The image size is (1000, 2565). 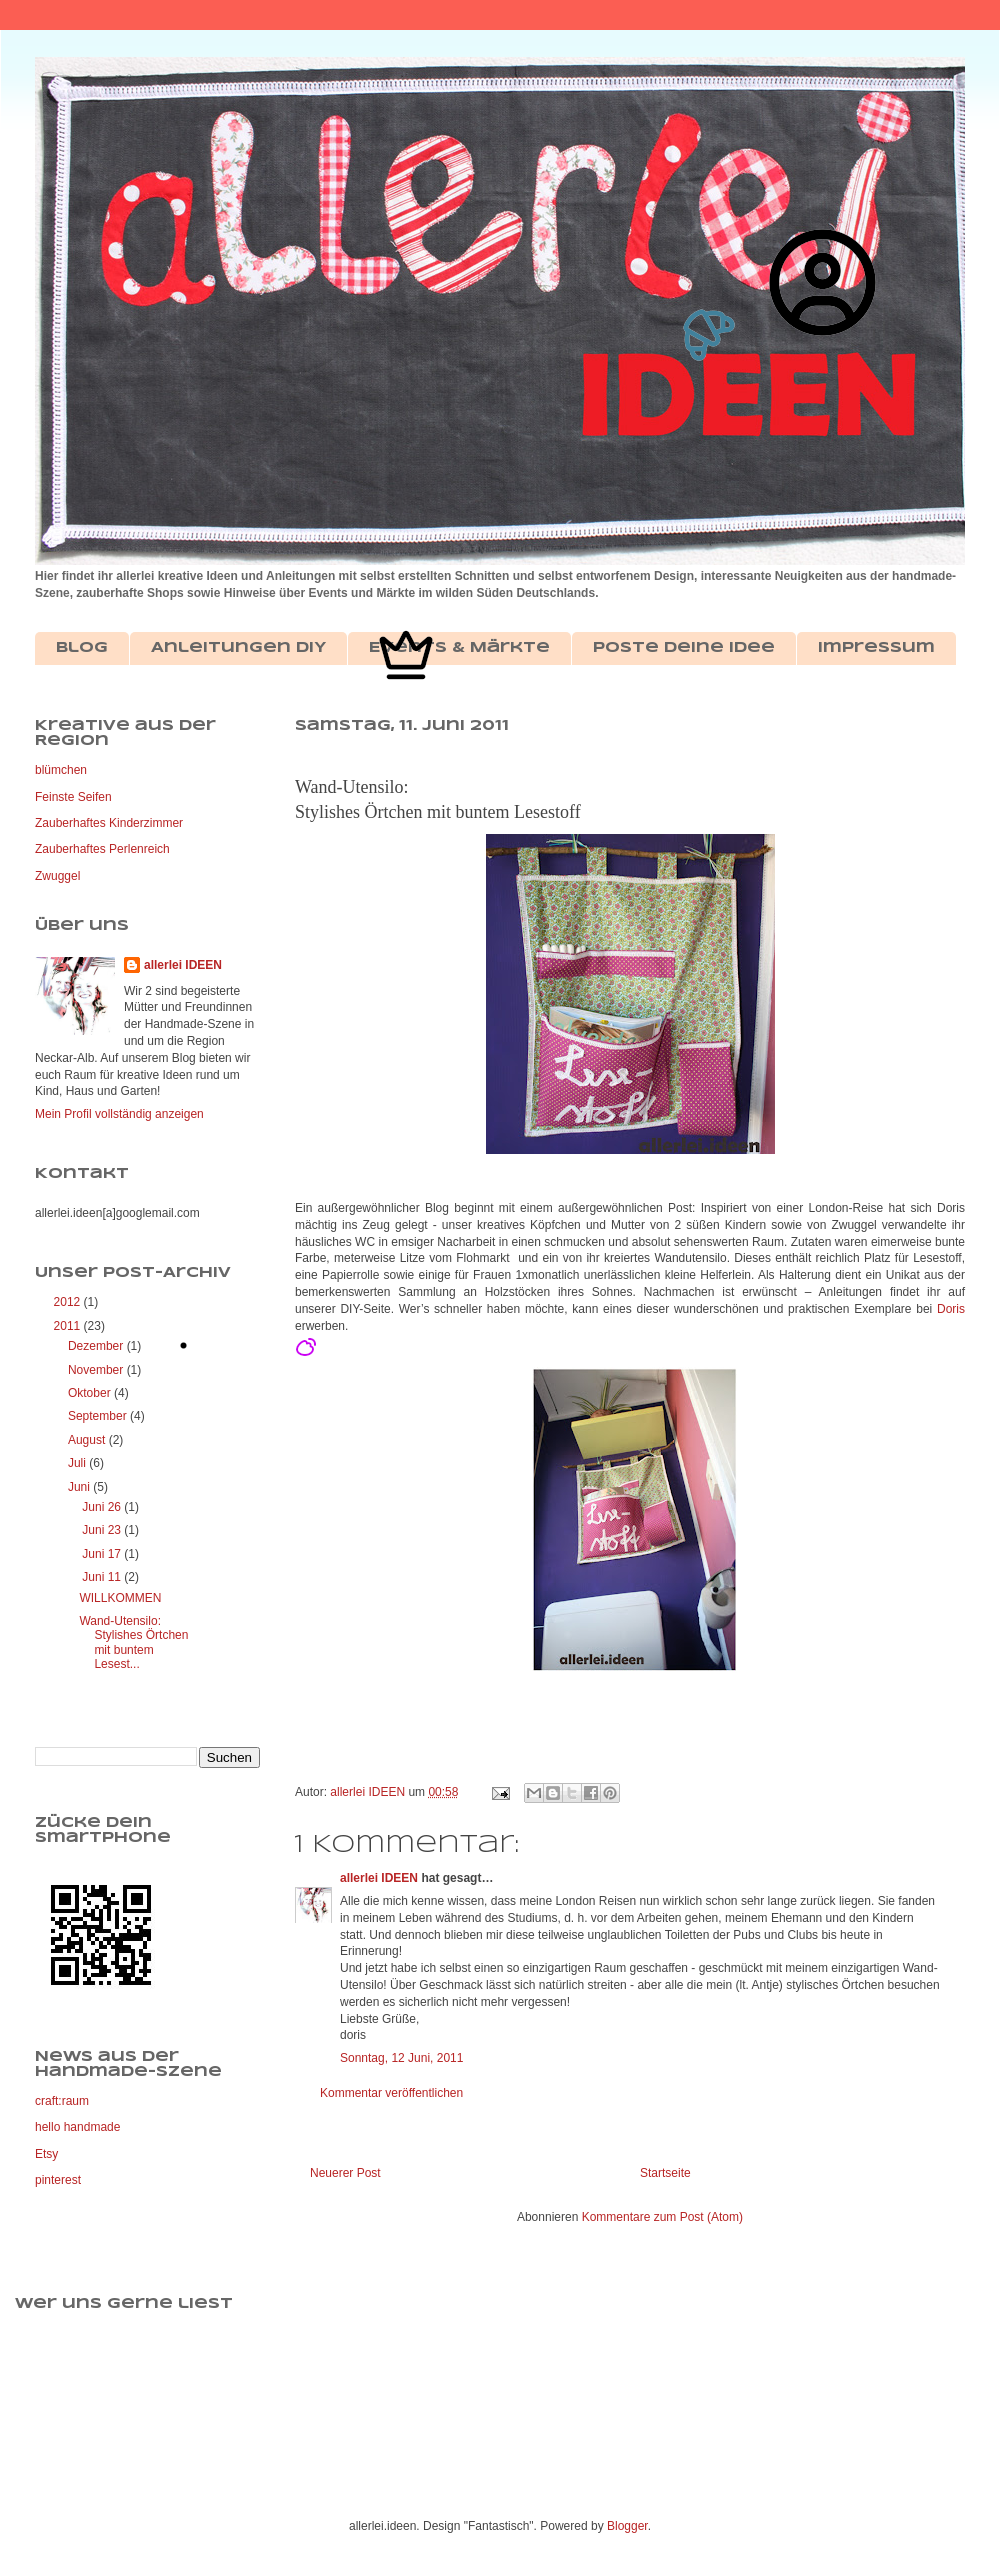 I want to click on browse bakery or pastry options, so click(x=708, y=334).